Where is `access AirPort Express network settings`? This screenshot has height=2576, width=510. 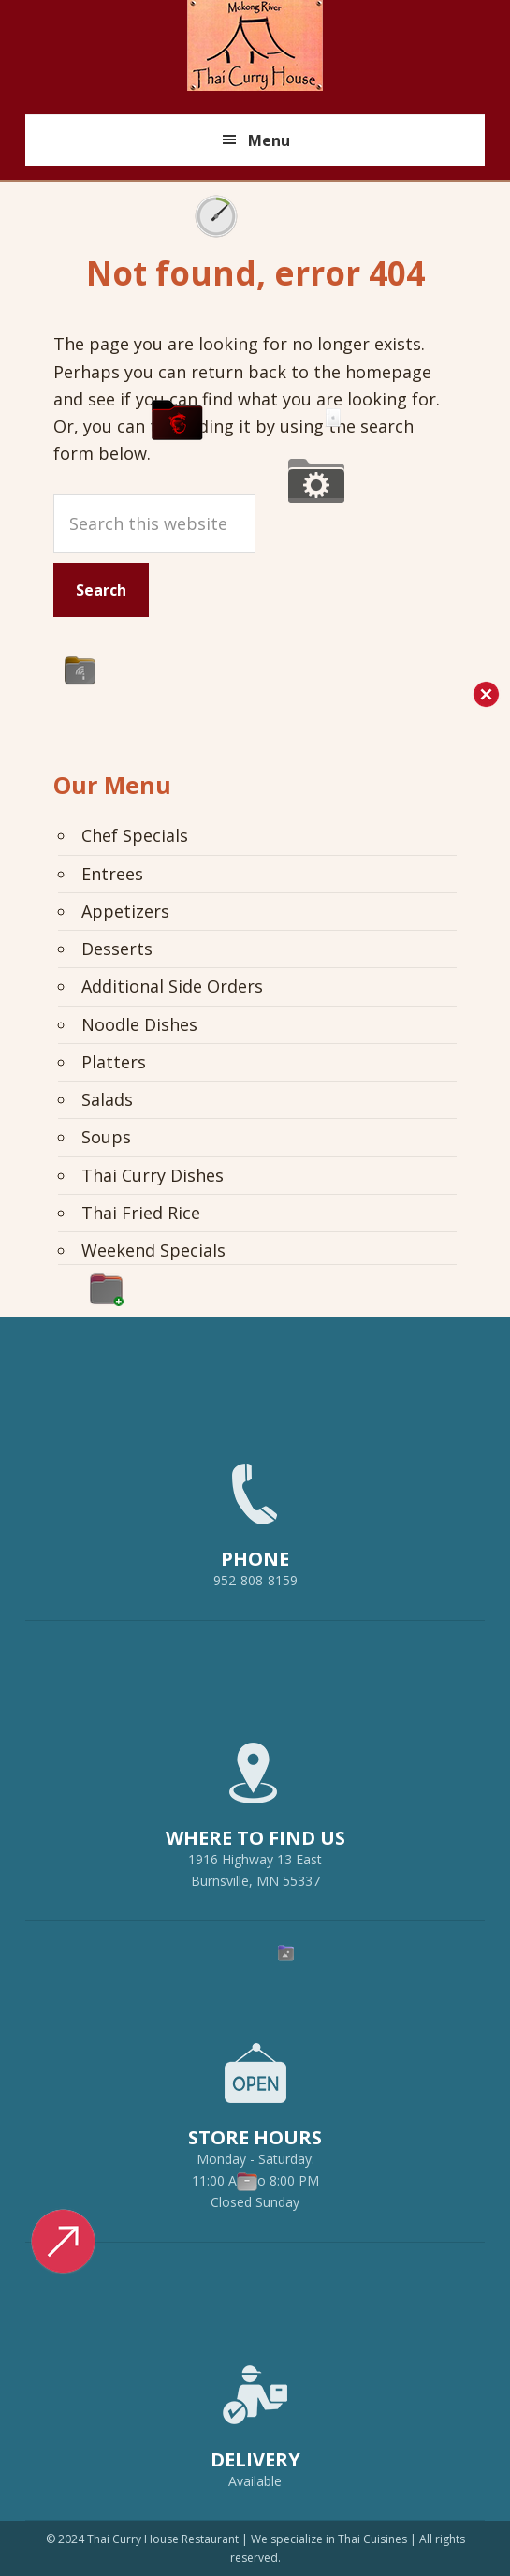
access AirPort Express network settings is located at coordinates (333, 418).